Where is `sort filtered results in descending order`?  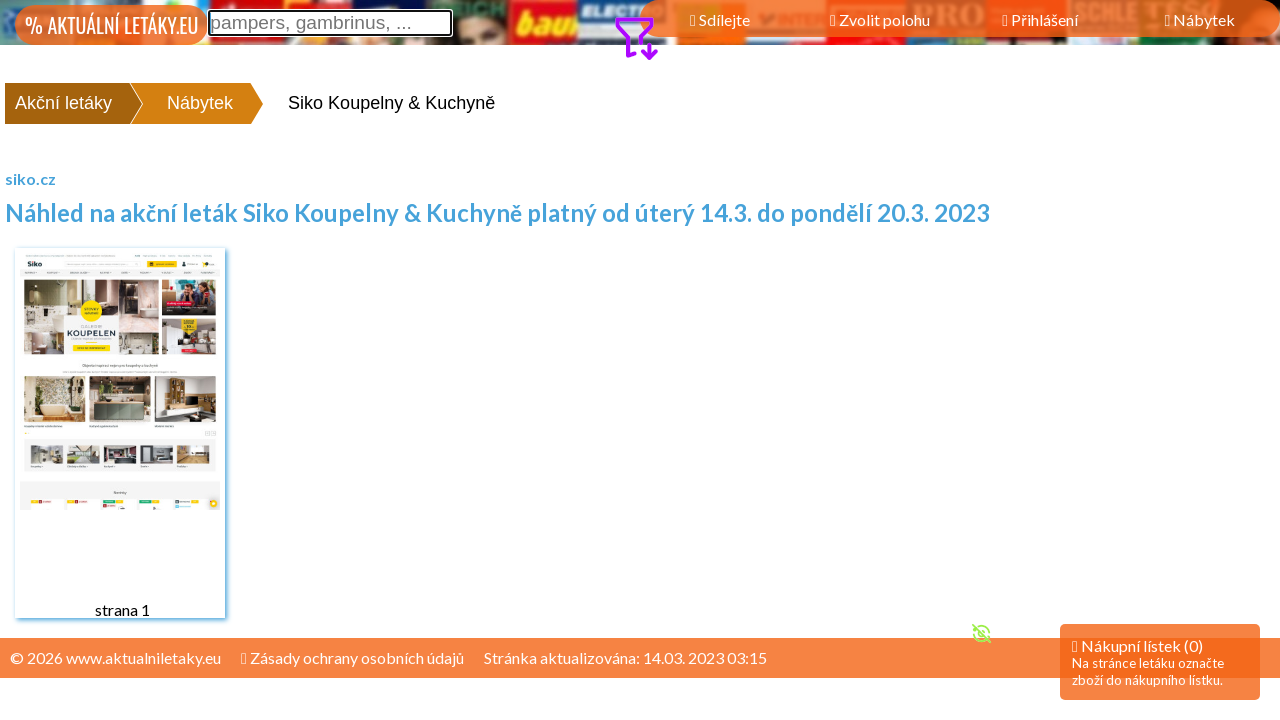
sort filtered results in descending order is located at coordinates (634, 36).